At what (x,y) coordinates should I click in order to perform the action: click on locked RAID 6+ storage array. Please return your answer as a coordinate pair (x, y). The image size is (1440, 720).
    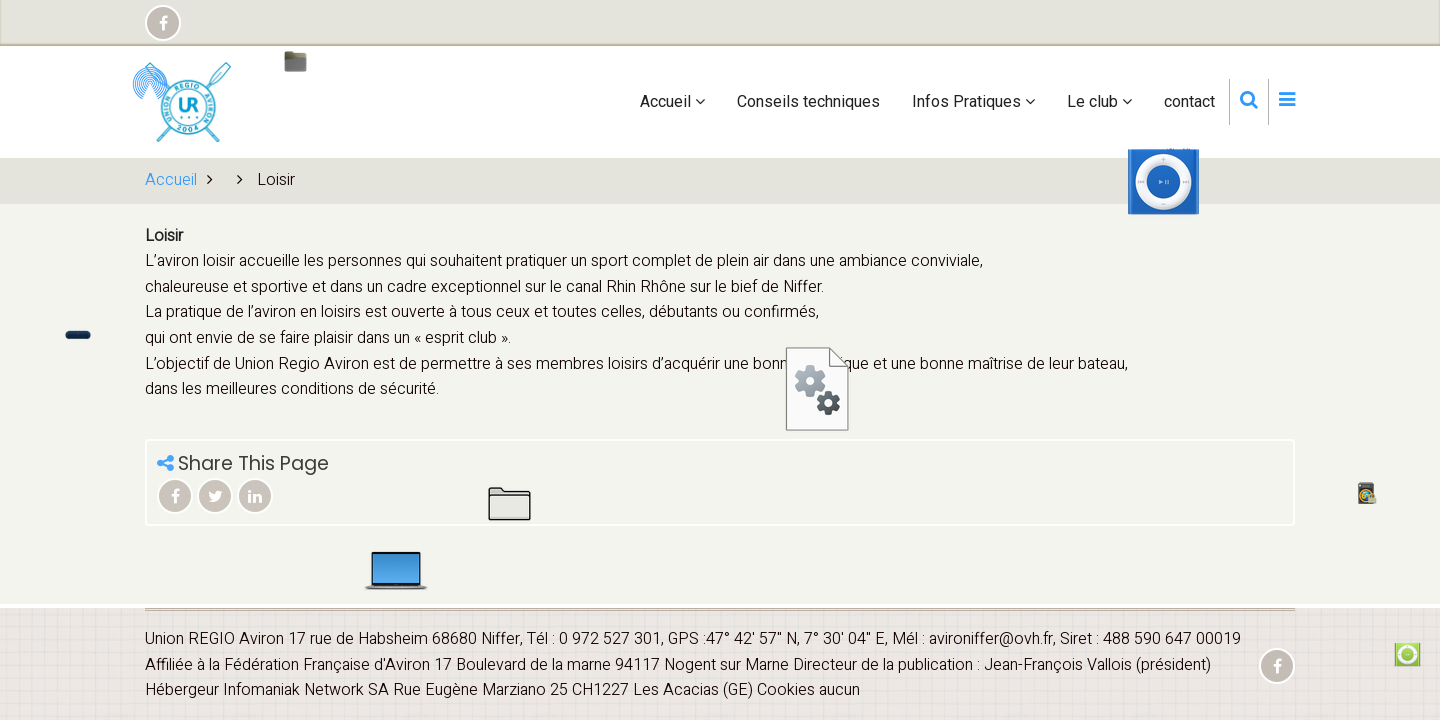
    Looking at the image, I should click on (1366, 493).